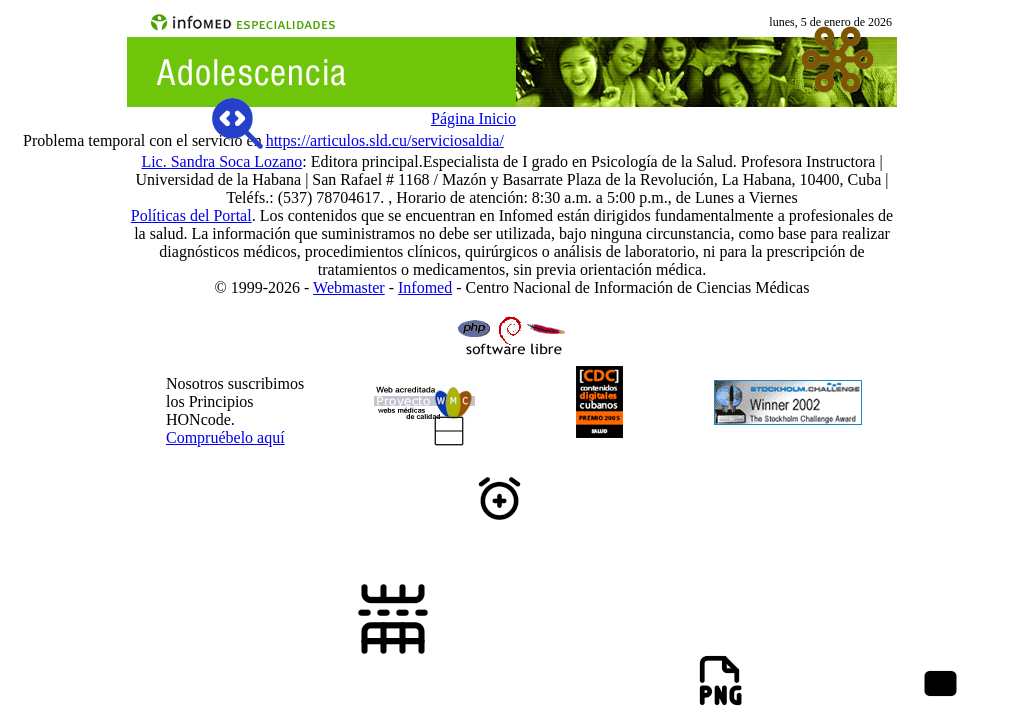 Image resolution: width=1024 pixels, height=720 pixels. I want to click on split view horizontally, so click(449, 431).